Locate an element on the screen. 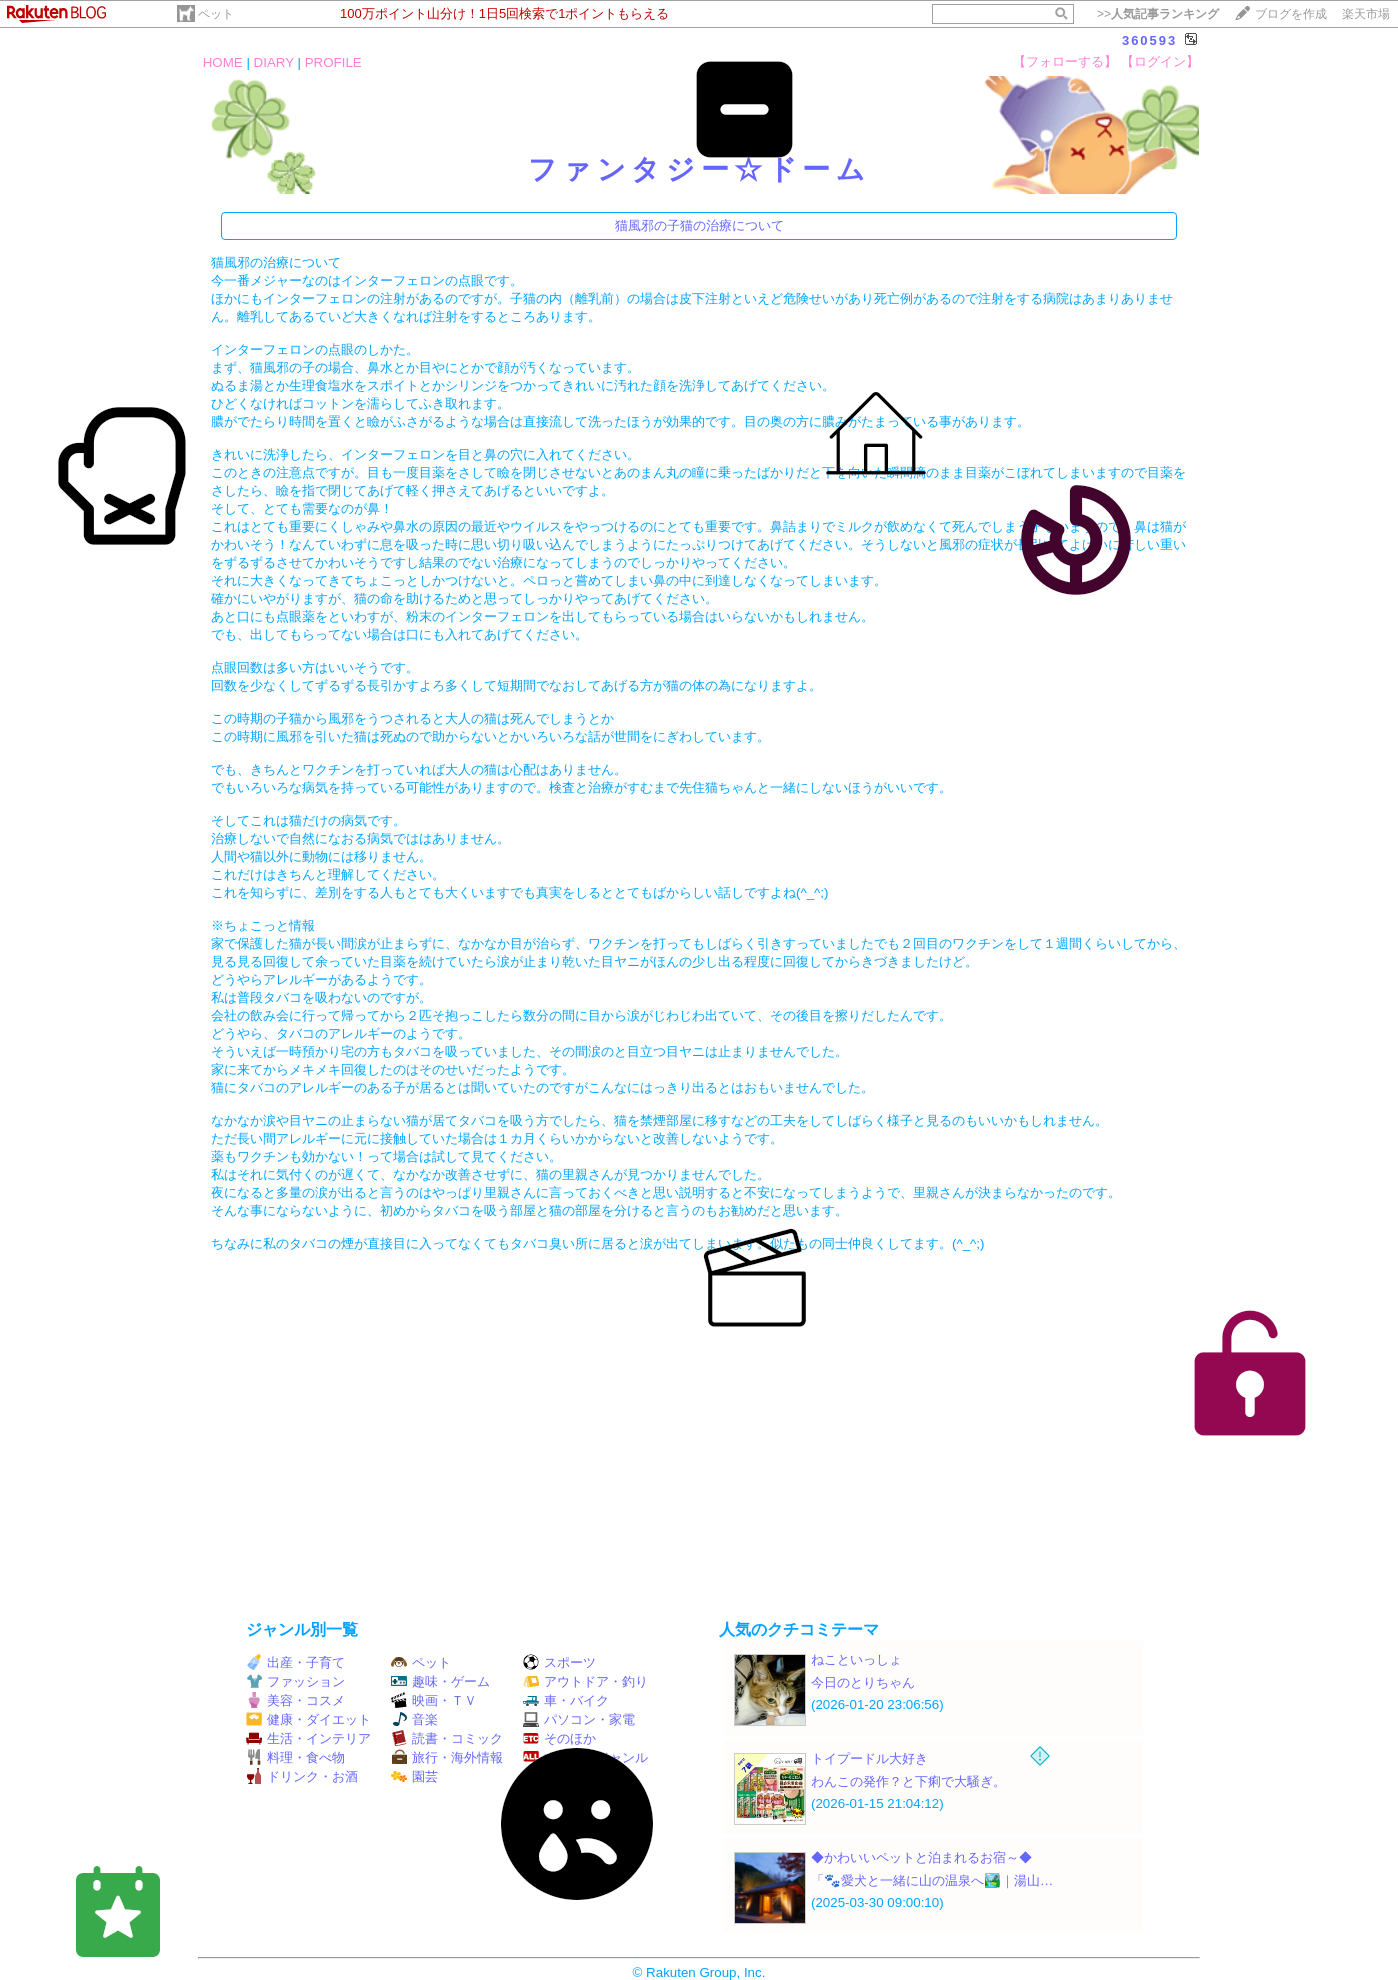 The image size is (1398, 1980). access video or movie content is located at coordinates (757, 1282).